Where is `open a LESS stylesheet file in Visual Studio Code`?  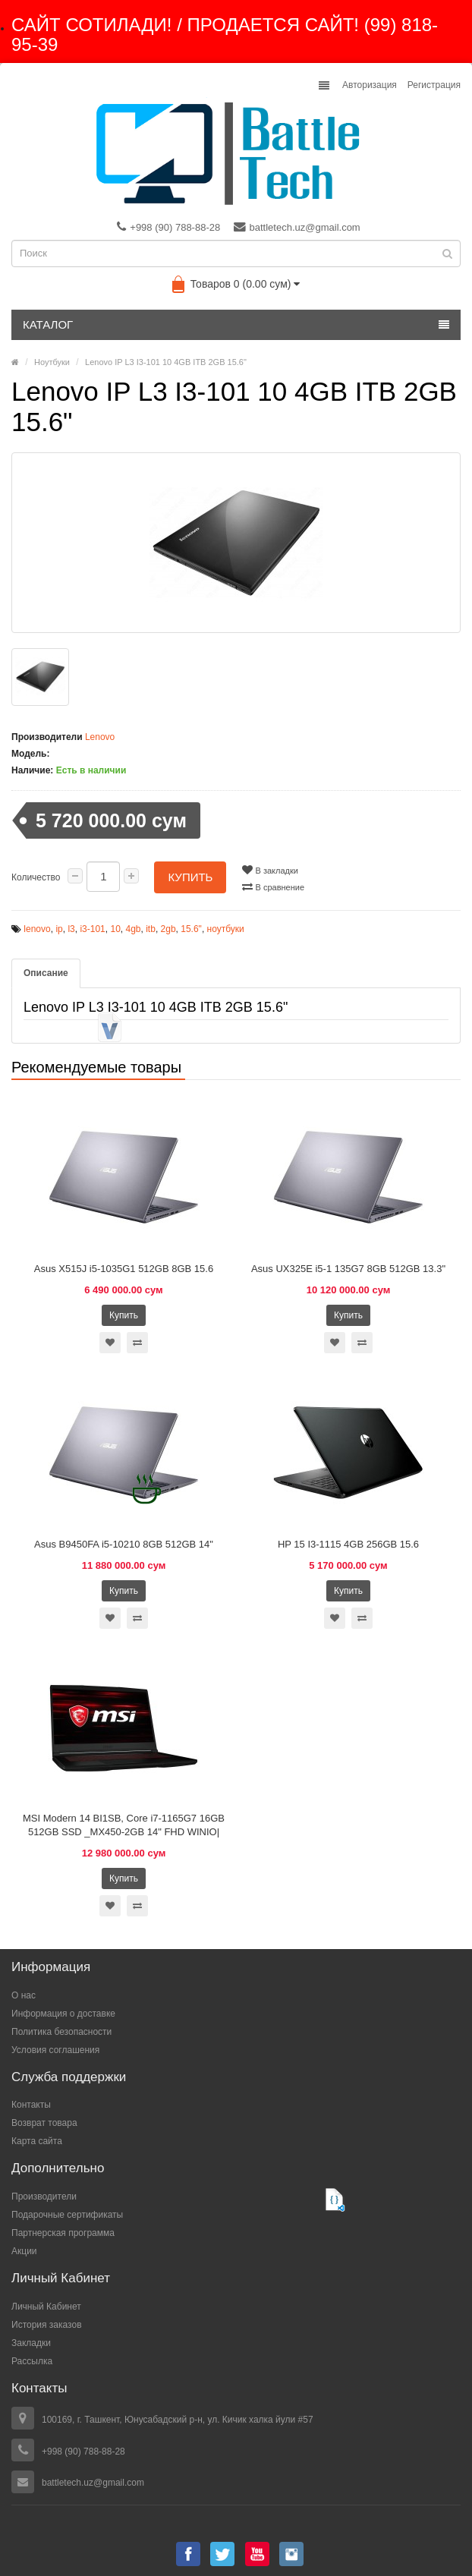 open a LESS stylesheet file in Visual Studio Code is located at coordinates (334, 2200).